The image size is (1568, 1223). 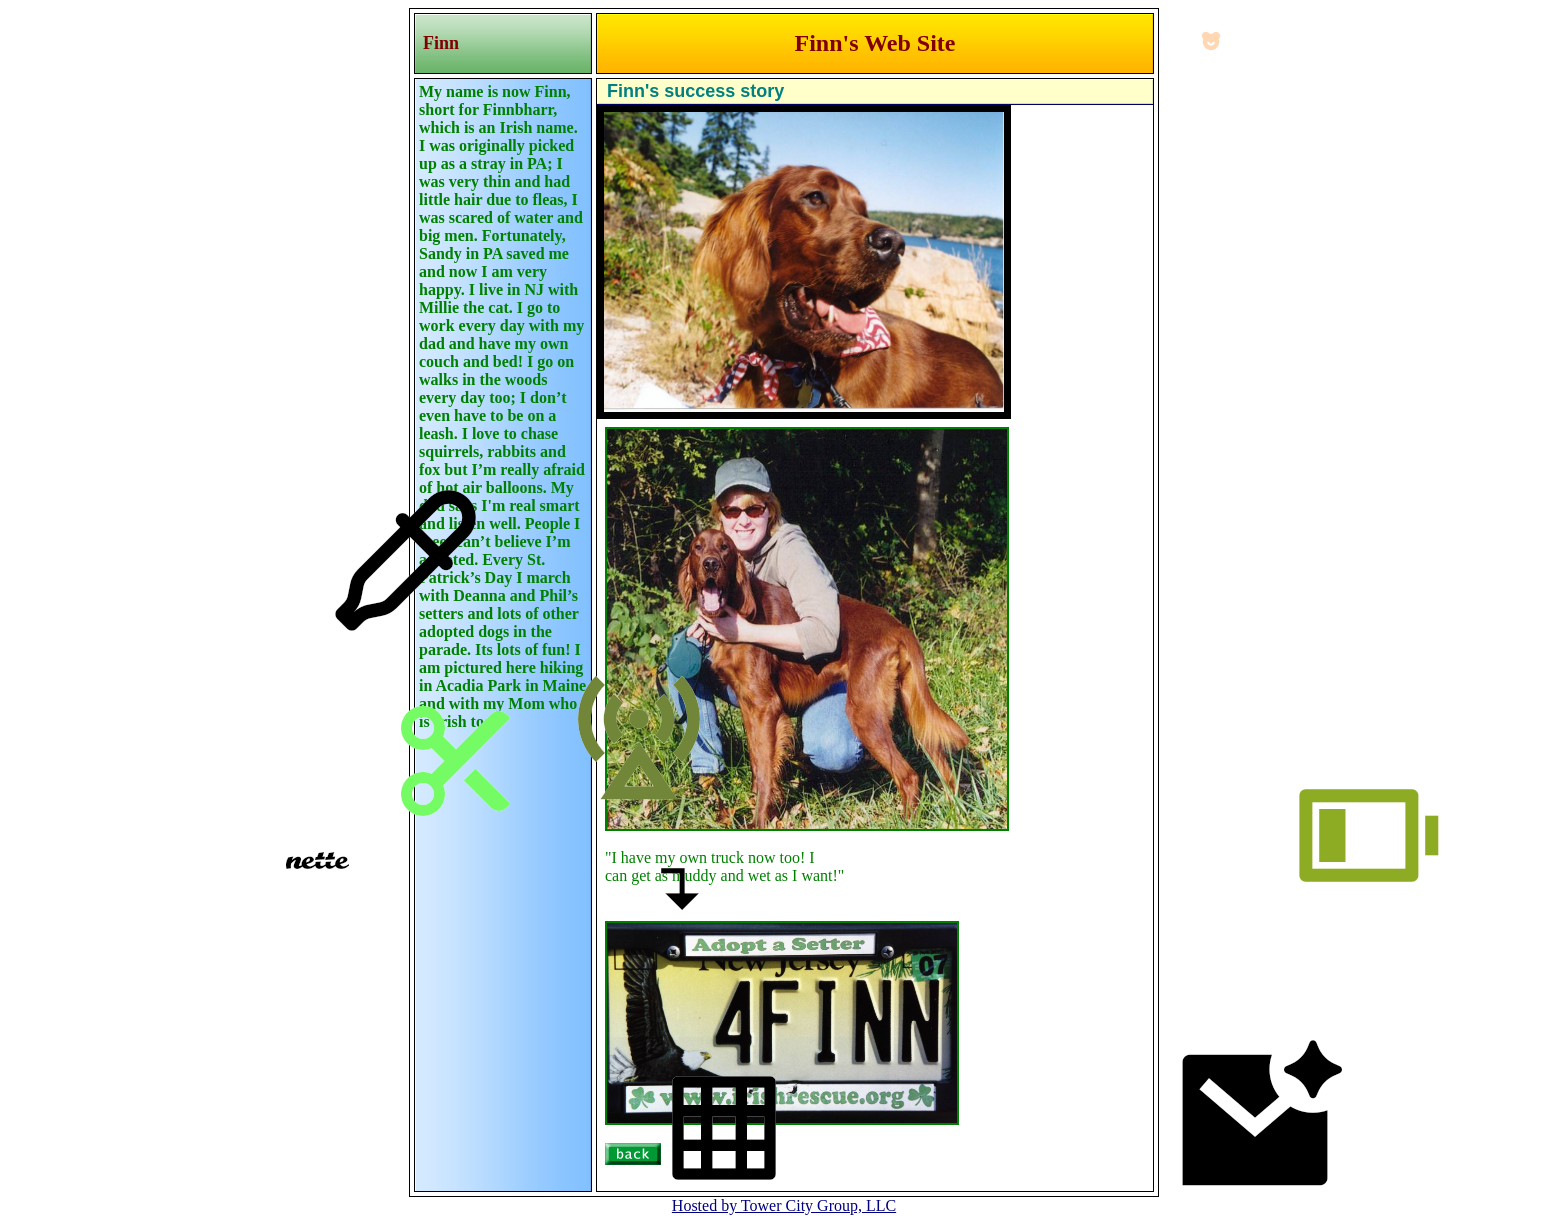 I want to click on access wireless network or base station settings, so click(x=639, y=735).